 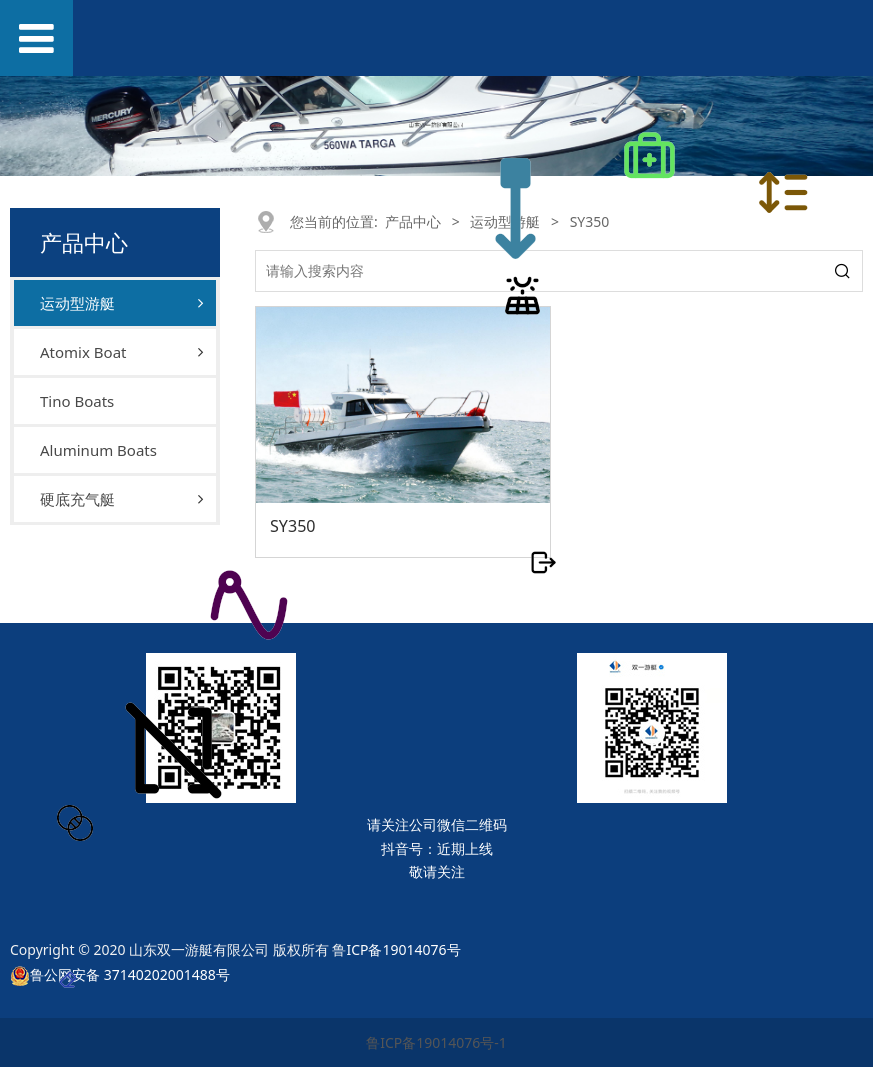 I want to click on log out of your account, so click(x=543, y=562).